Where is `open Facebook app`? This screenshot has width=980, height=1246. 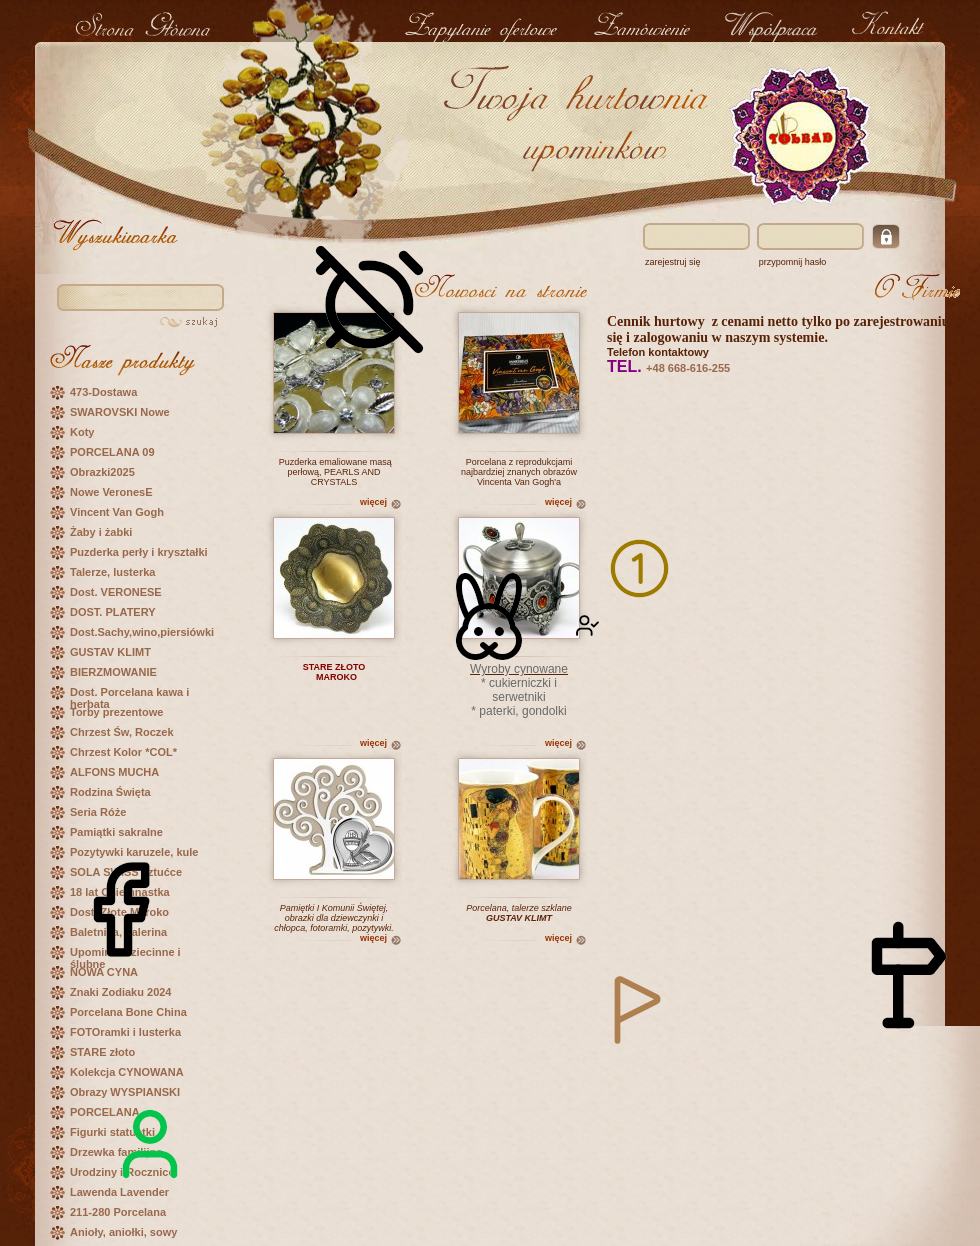
open Facebook app is located at coordinates (119, 909).